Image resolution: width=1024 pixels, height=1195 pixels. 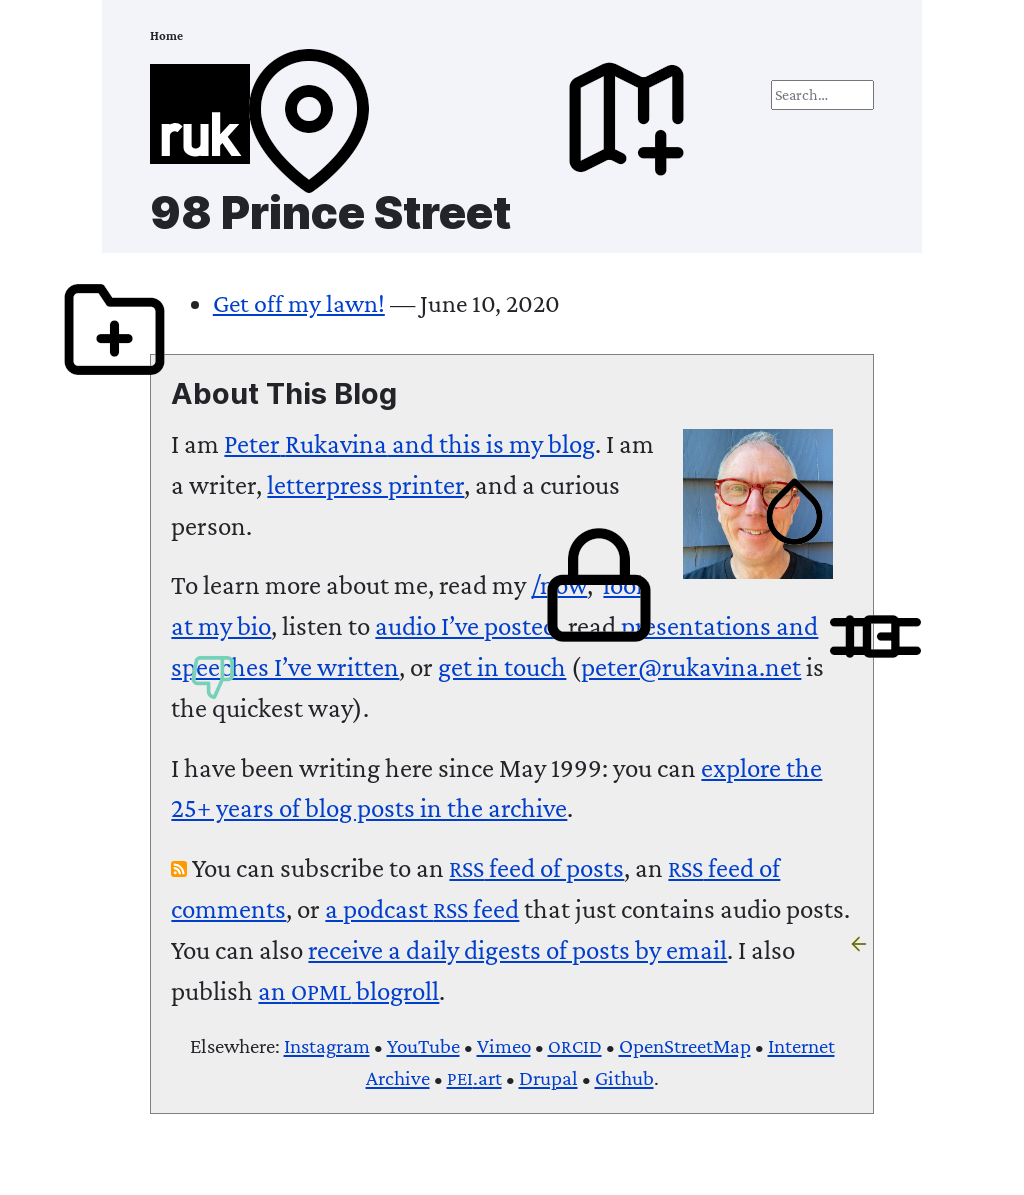 I want to click on lock or secure this item, so click(x=599, y=585).